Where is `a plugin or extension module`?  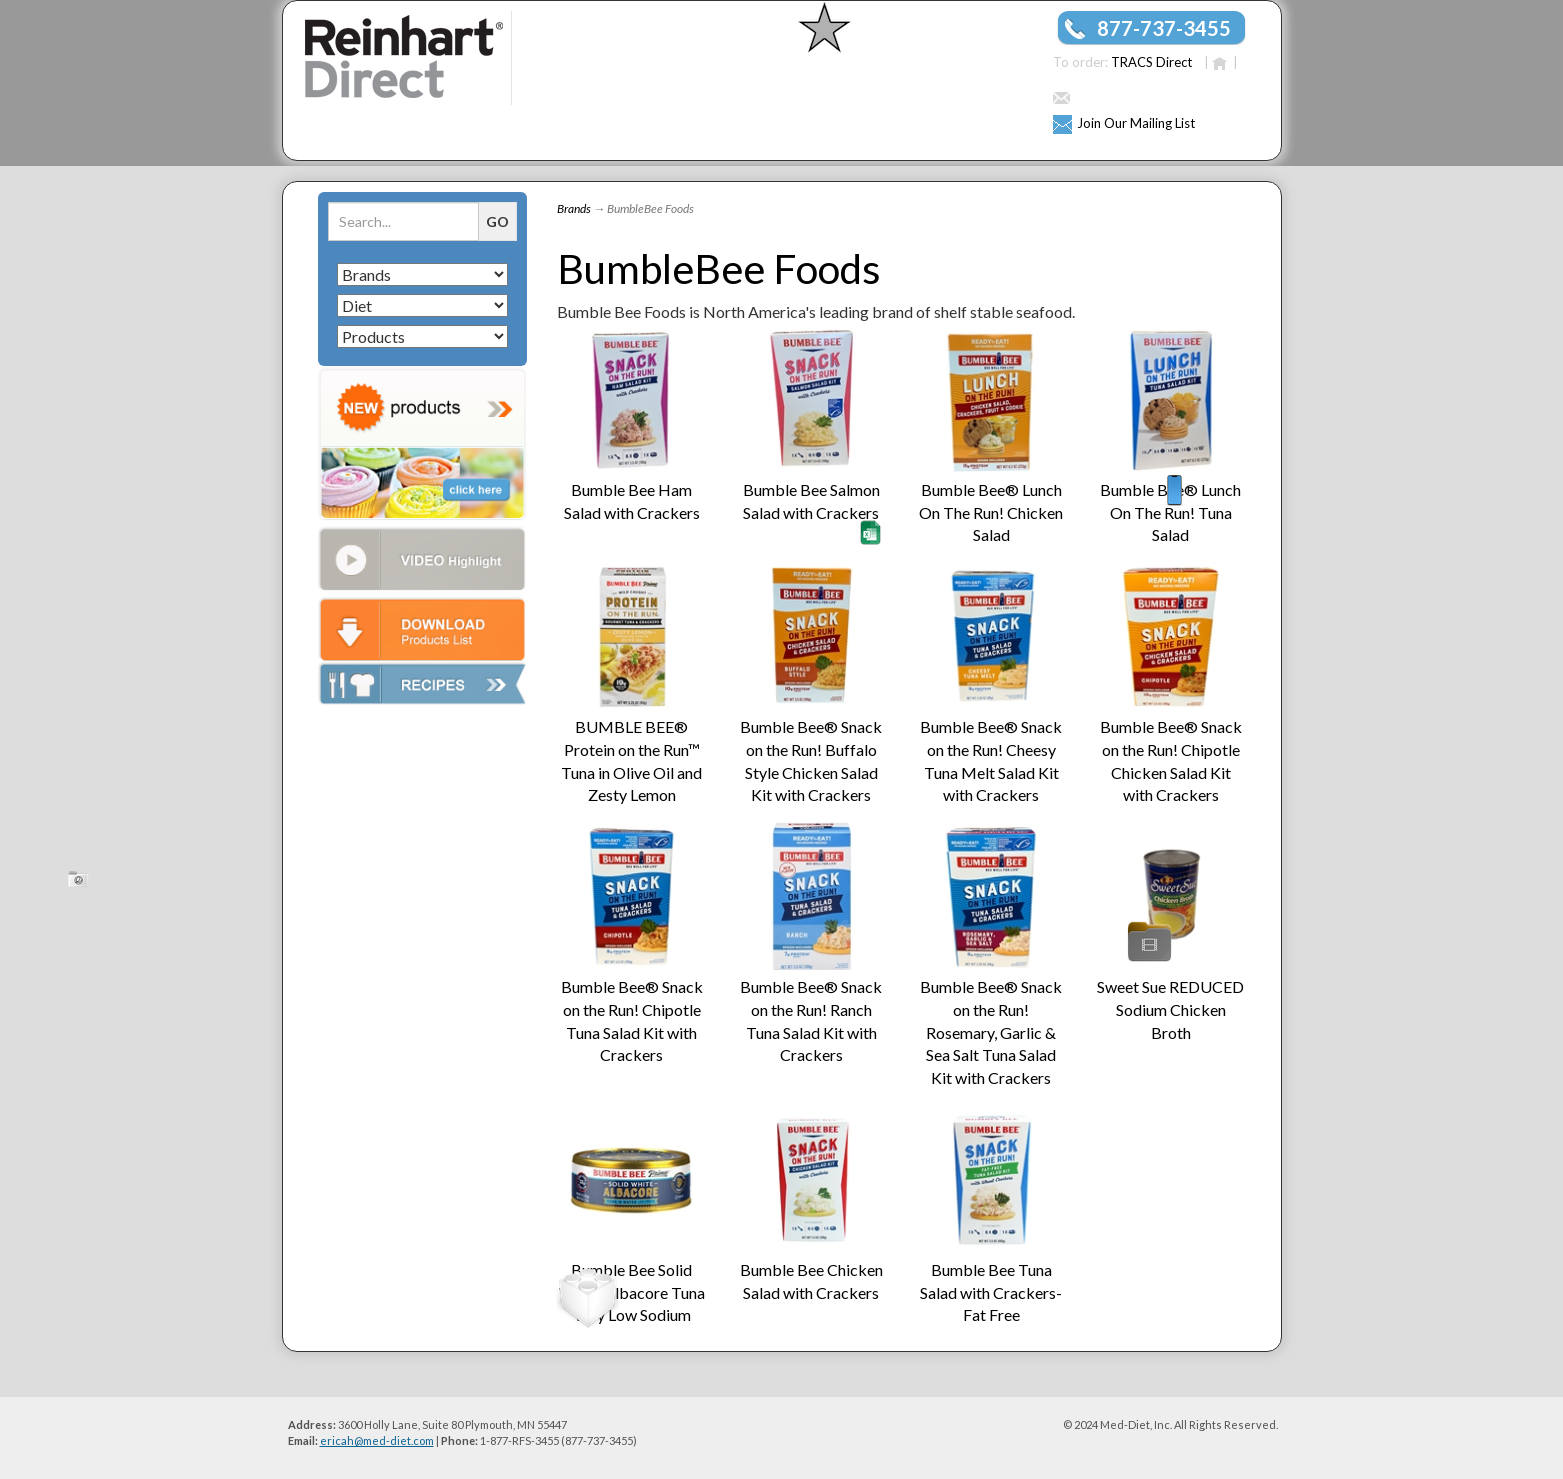
a plugin or extension module is located at coordinates (587, 1298).